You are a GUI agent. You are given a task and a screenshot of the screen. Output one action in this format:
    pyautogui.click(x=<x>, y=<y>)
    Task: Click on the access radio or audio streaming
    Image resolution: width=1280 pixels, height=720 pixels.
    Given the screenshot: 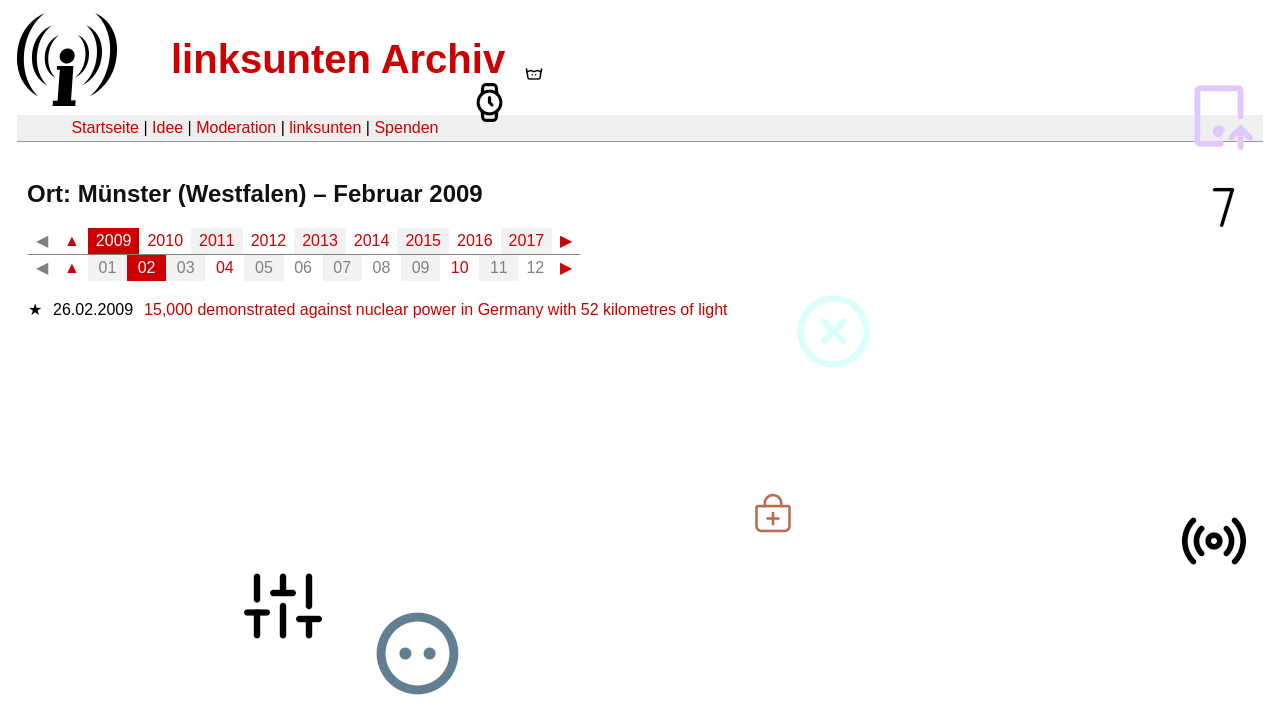 What is the action you would take?
    pyautogui.click(x=1214, y=541)
    